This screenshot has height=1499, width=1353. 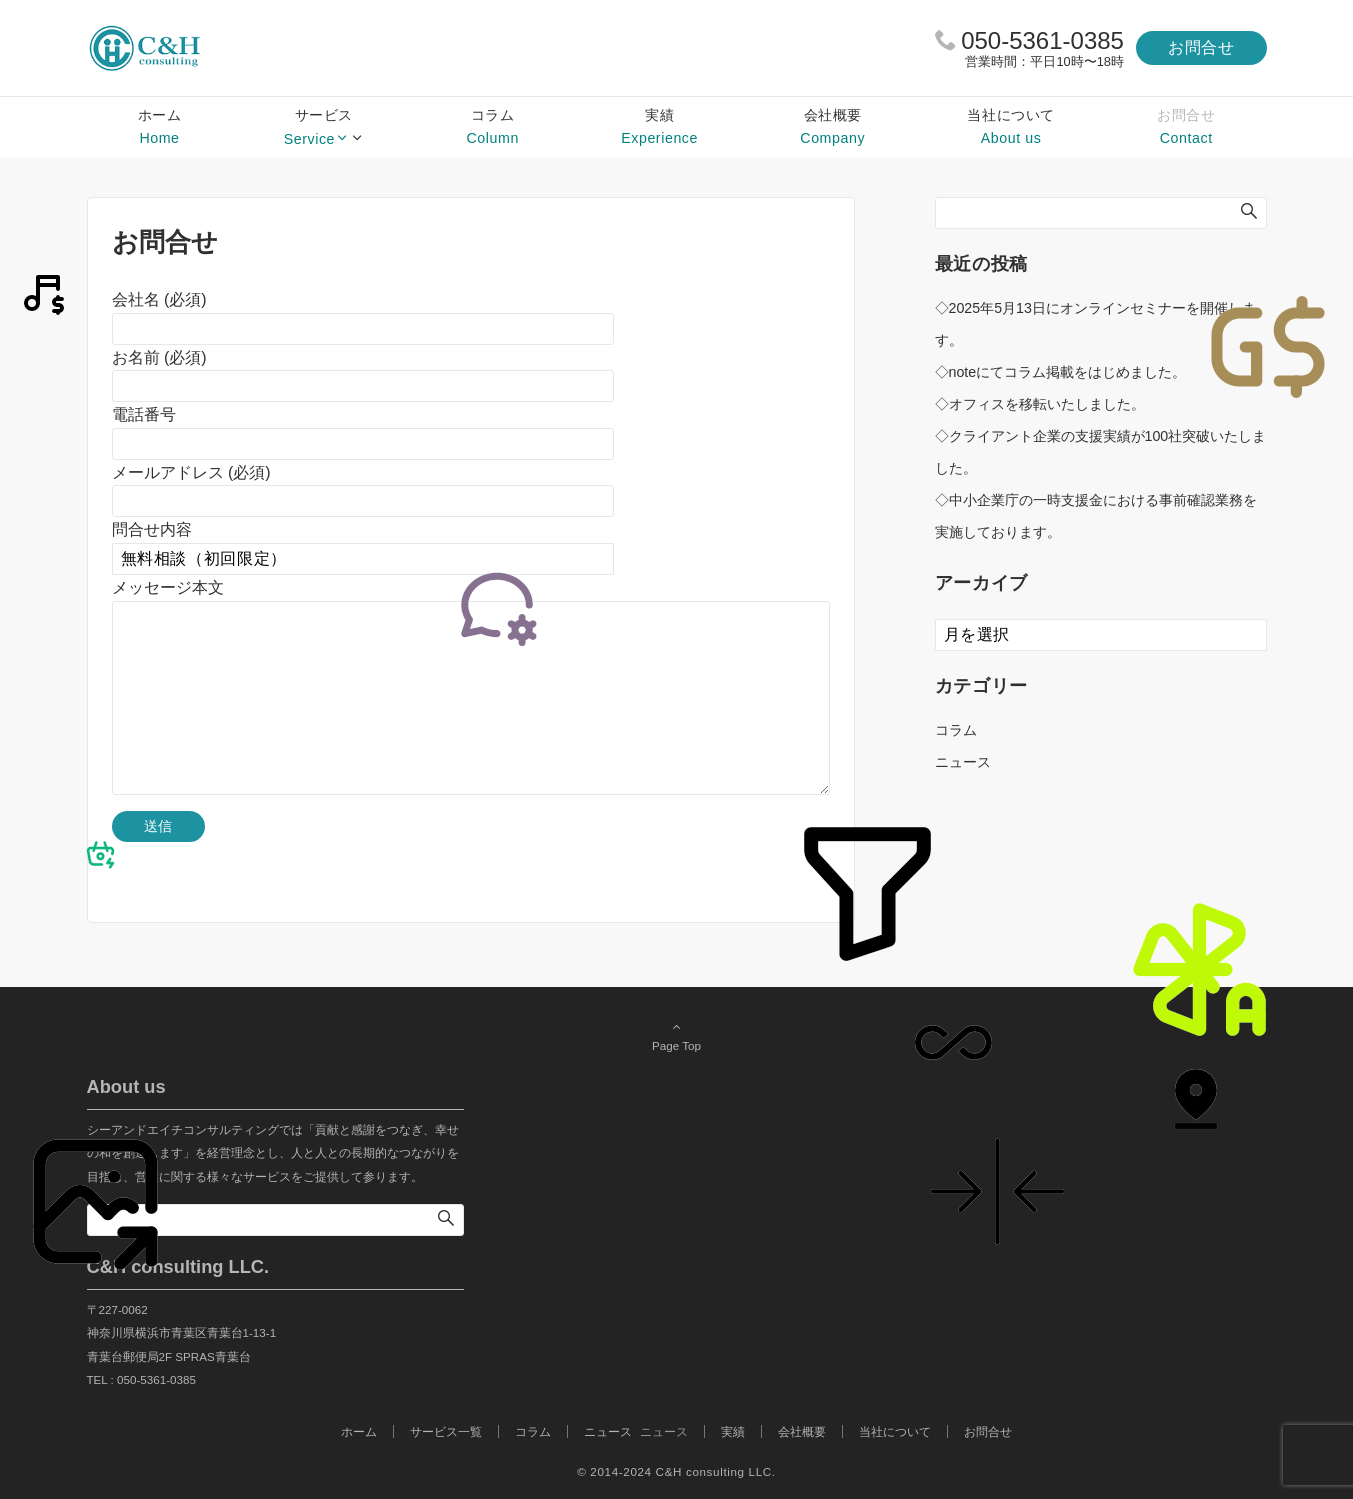 I want to click on purchase or buy music, so click(x=44, y=293).